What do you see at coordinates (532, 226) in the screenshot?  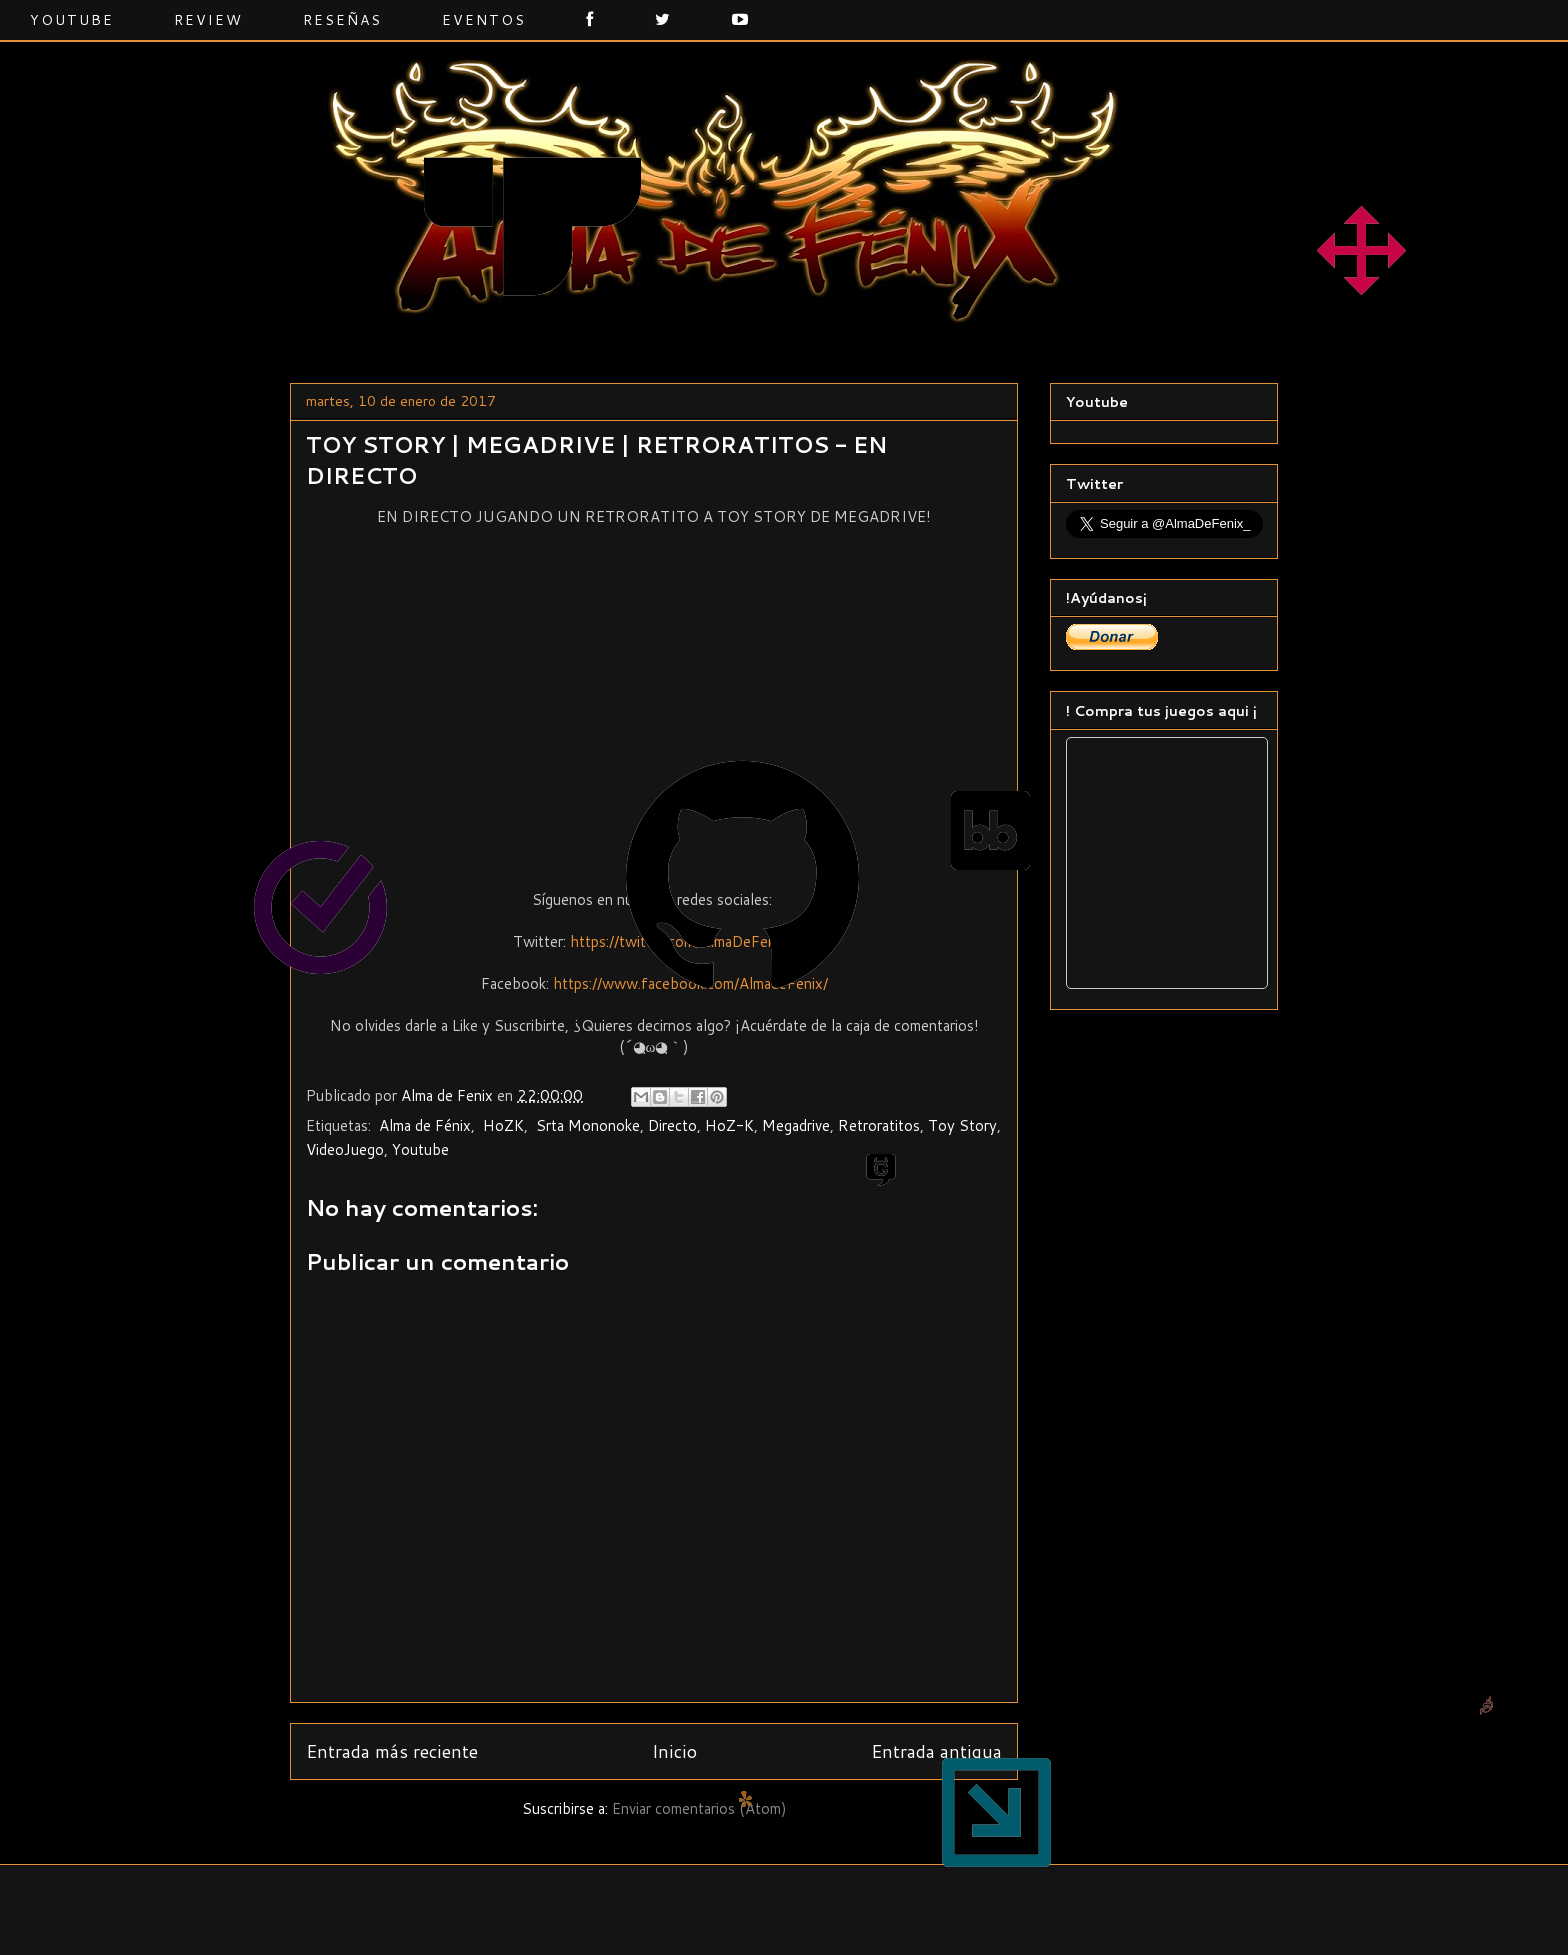 I see `visit top.gg website` at bounding box center [532, 226].